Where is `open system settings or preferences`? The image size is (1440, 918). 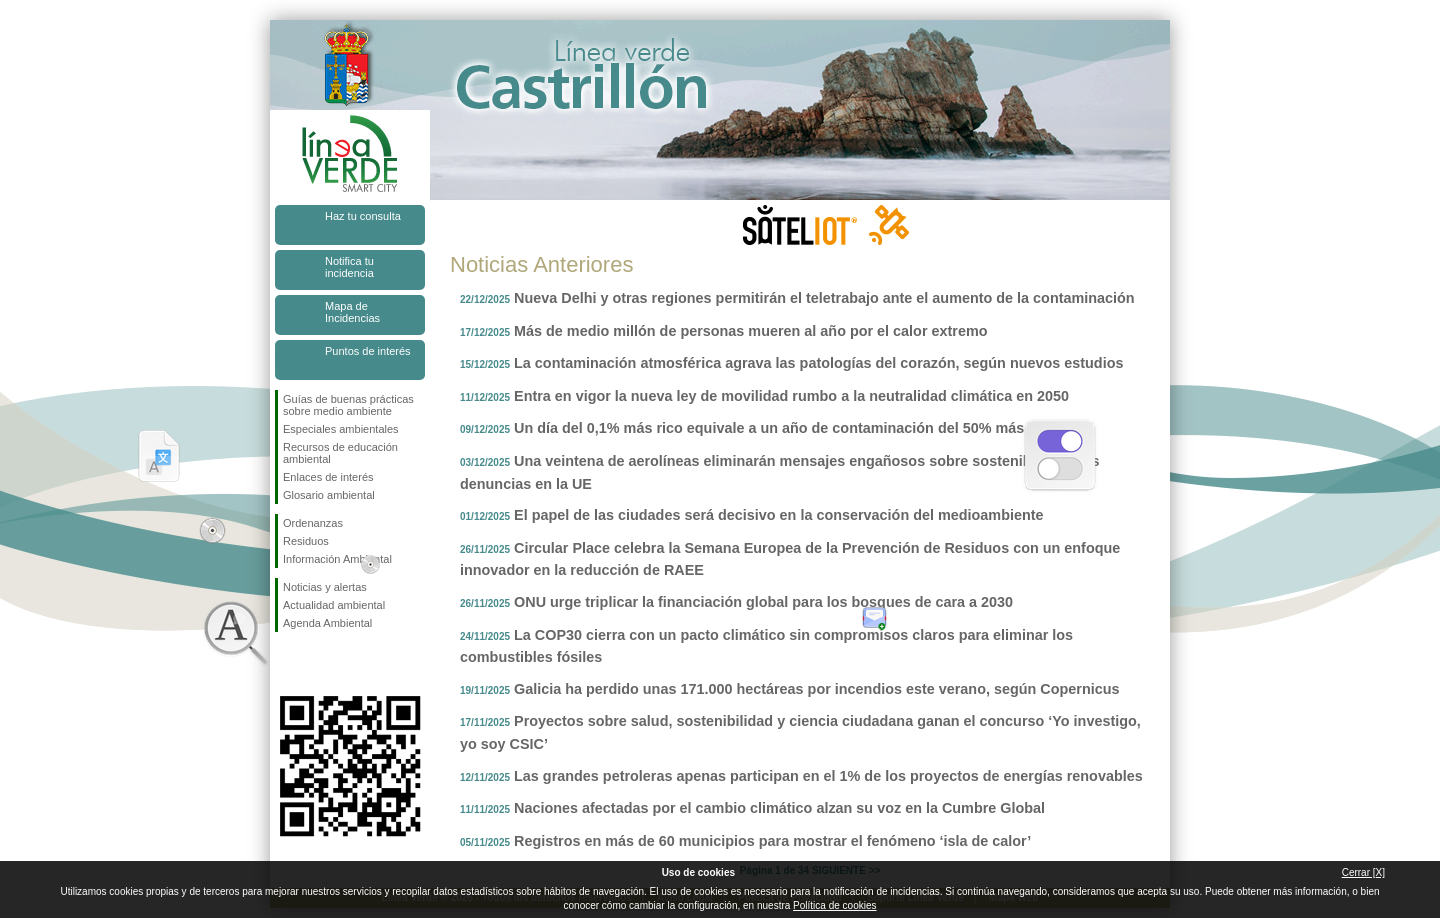
open system settings or preferences is located at coordinates (1060, 455).